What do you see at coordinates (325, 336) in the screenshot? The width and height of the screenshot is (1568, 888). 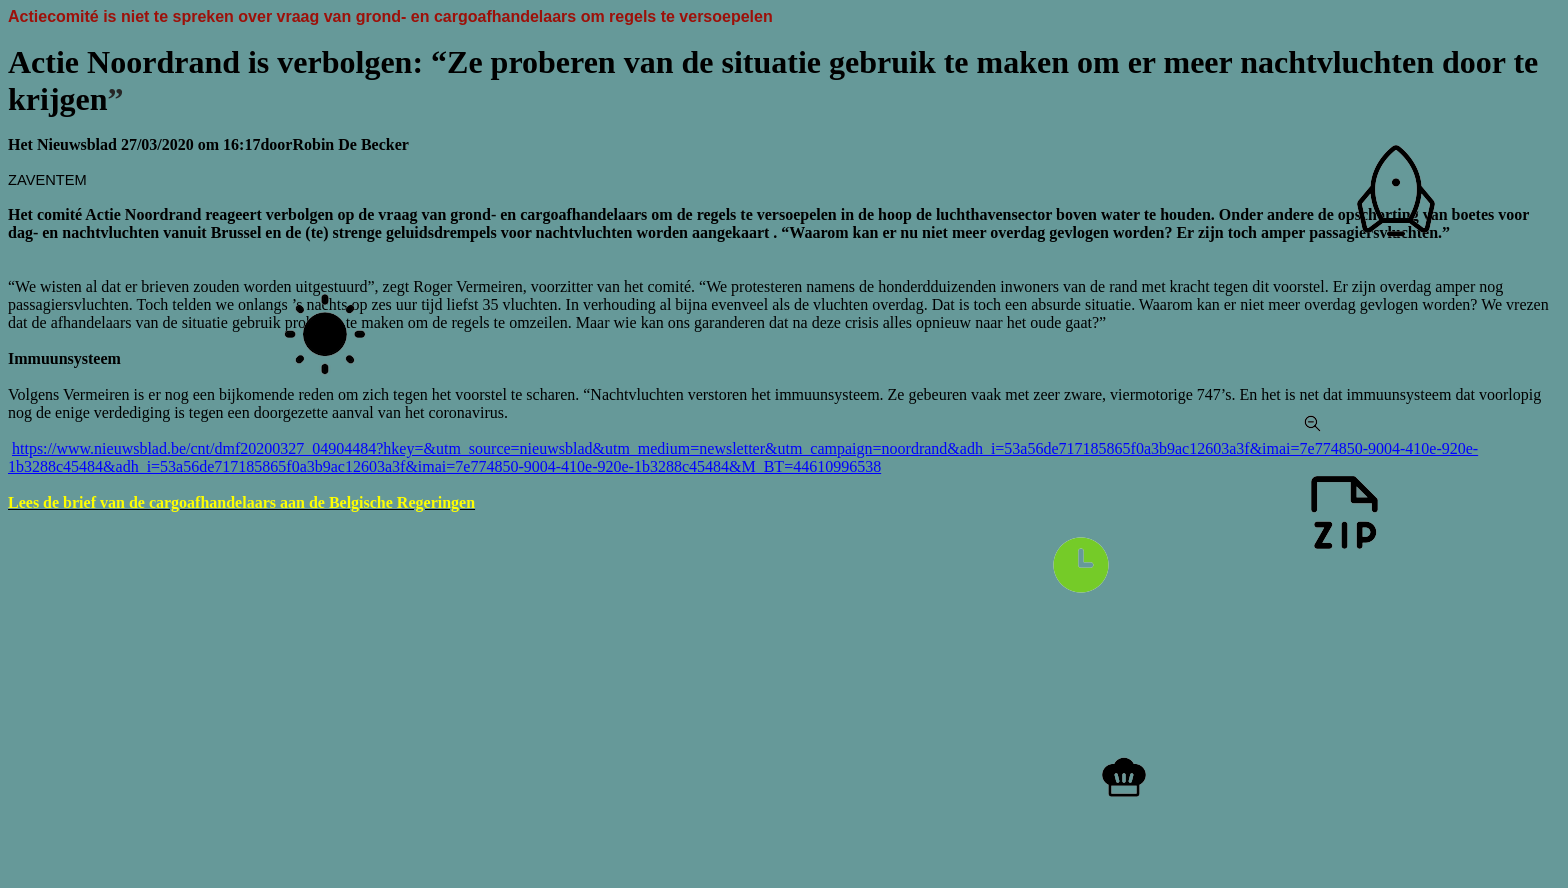 I see `toggle light mode or bright display` at bounding box center [325, 336].